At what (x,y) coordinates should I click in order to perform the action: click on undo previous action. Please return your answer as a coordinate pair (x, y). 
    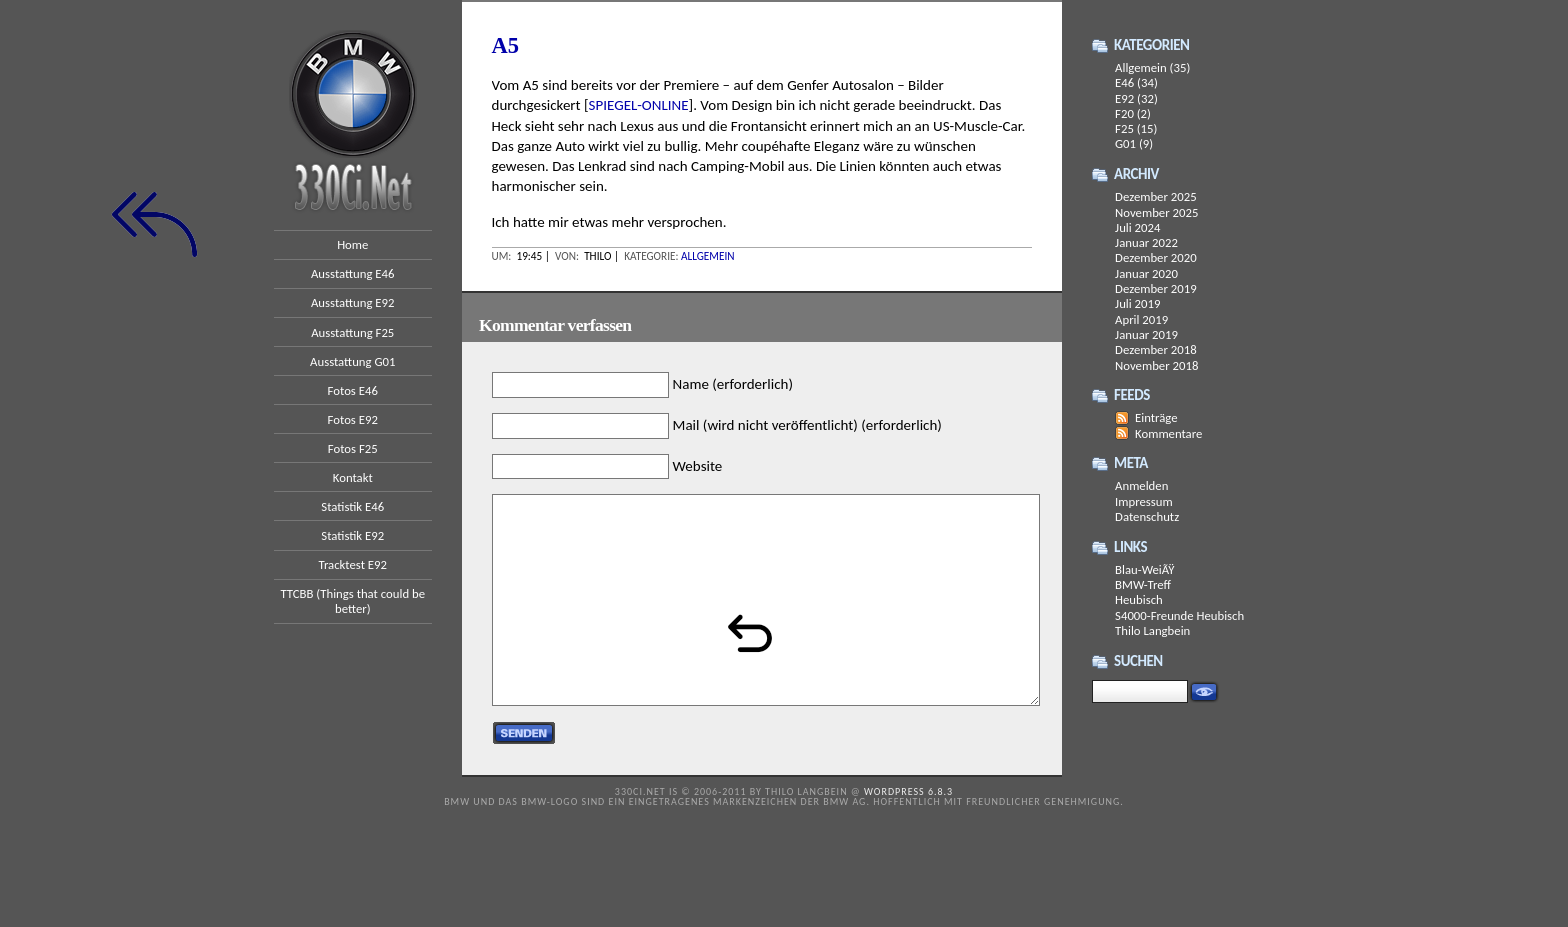
    Looking at the image, I should click on (750, 635).